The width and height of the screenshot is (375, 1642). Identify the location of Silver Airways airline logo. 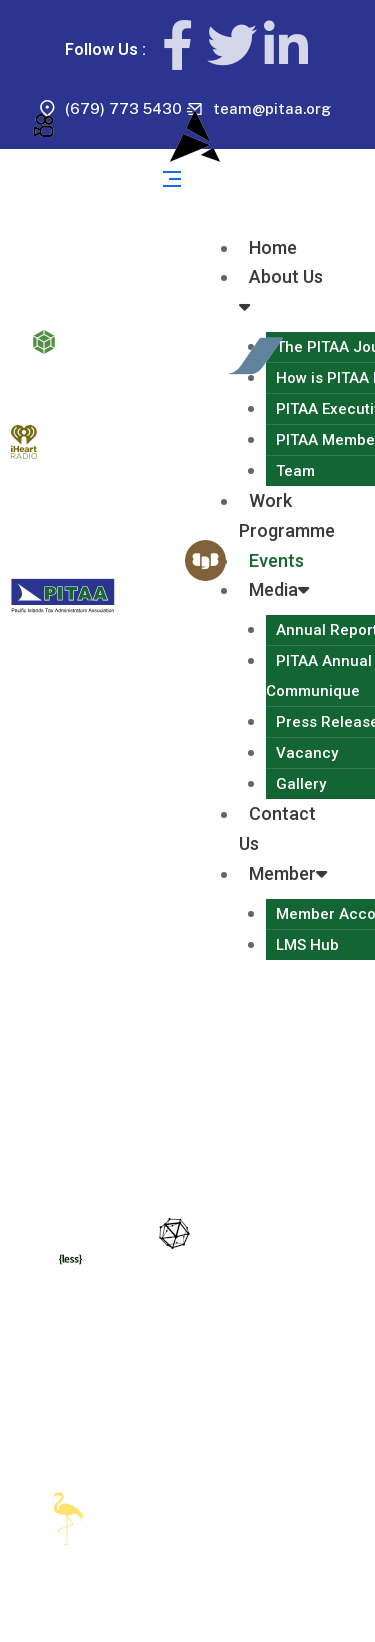
(68, 1518).